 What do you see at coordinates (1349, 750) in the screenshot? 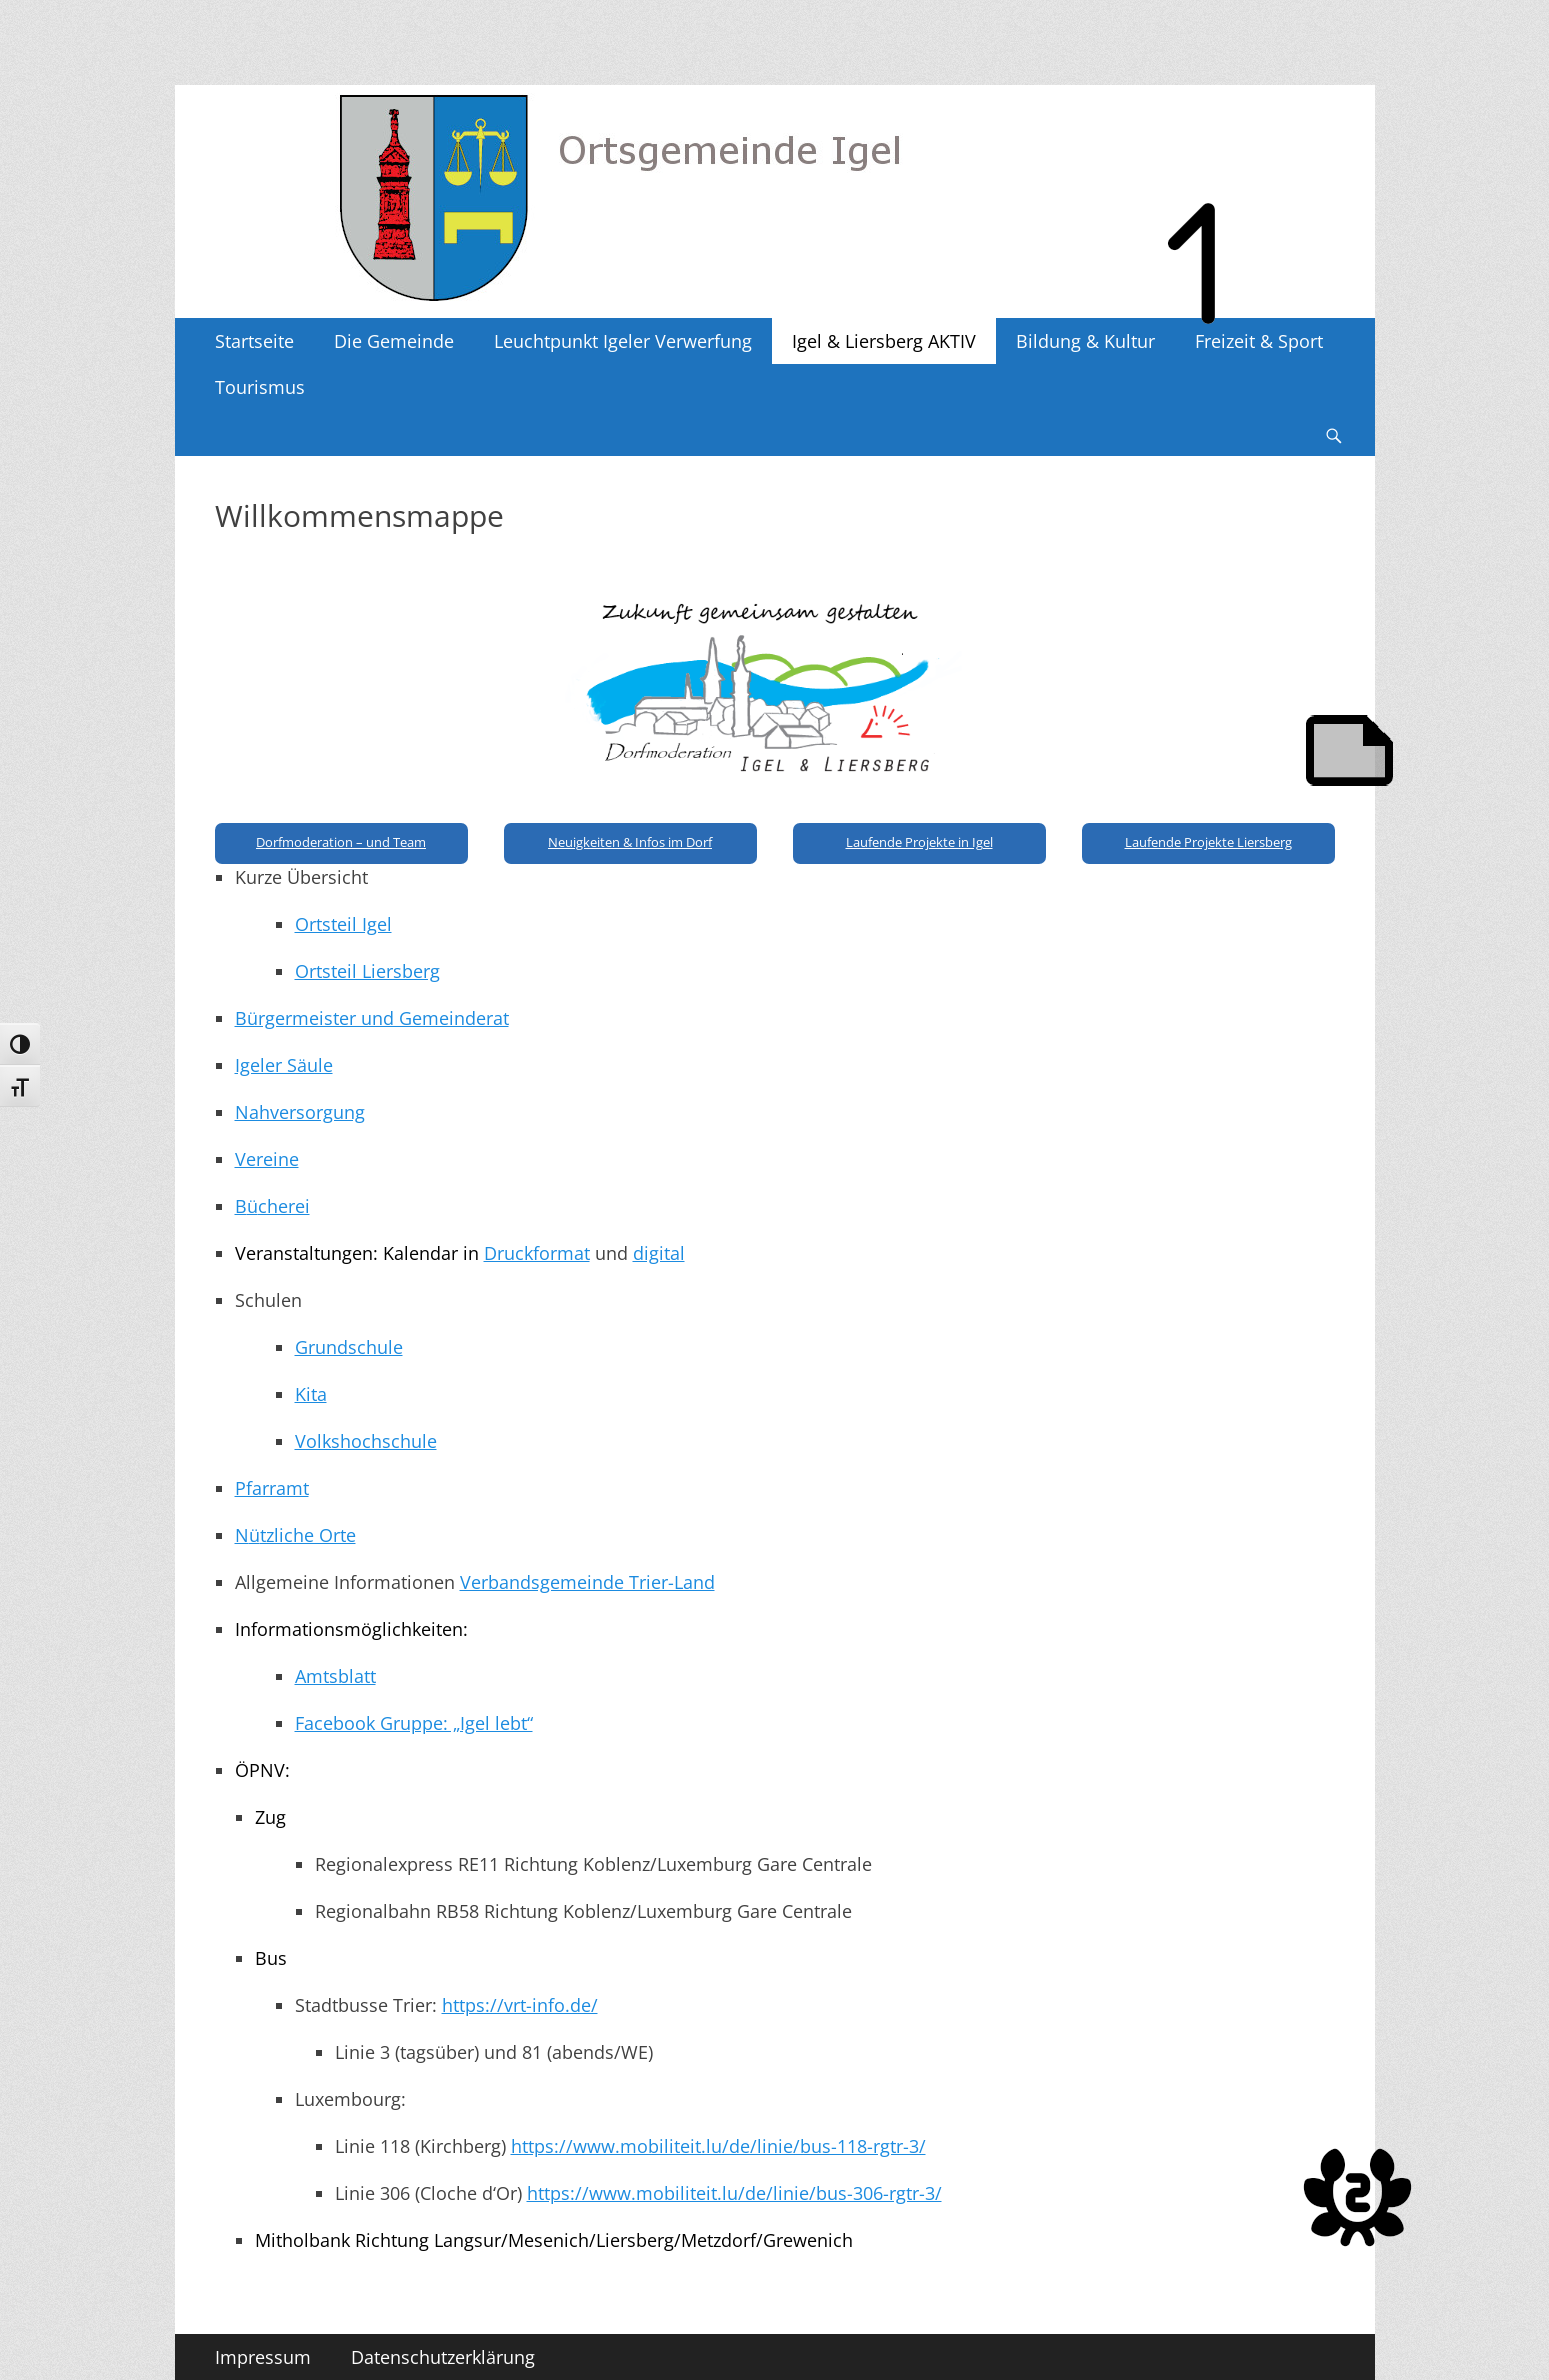
I see `create a new note` at bounding box center [1349, 750].